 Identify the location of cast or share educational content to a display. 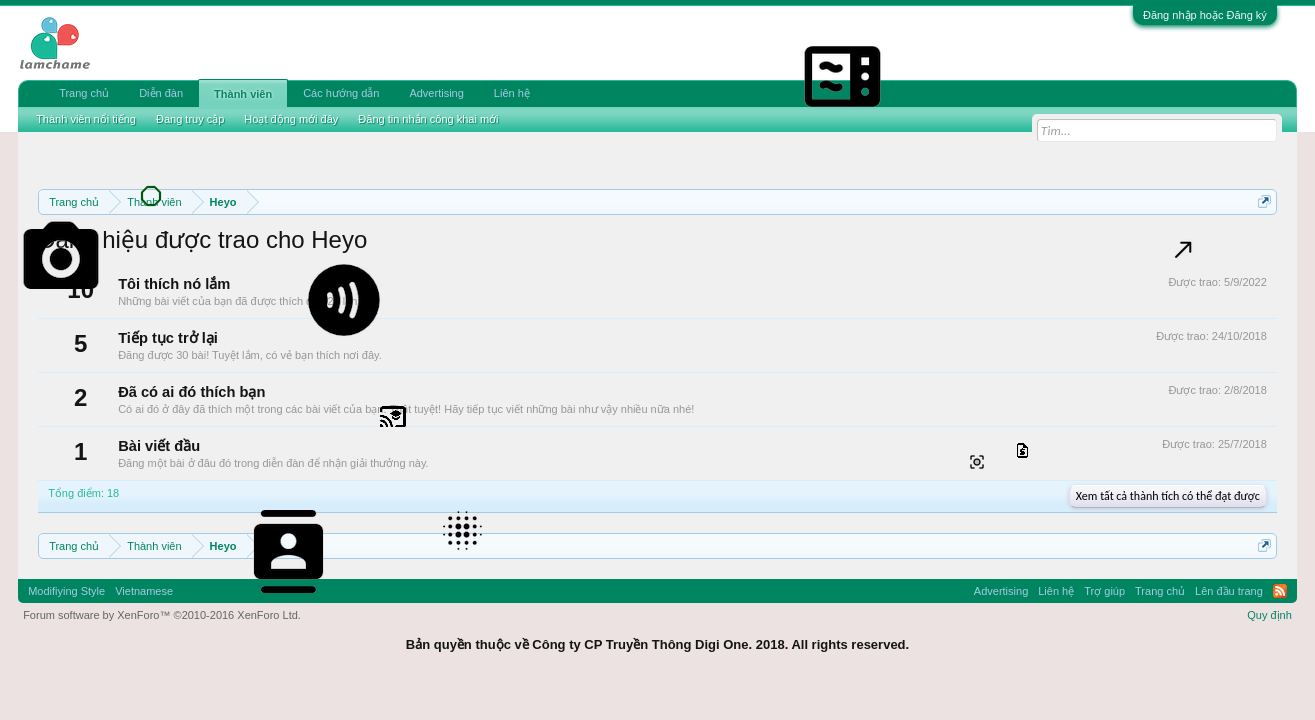
(393, 417).